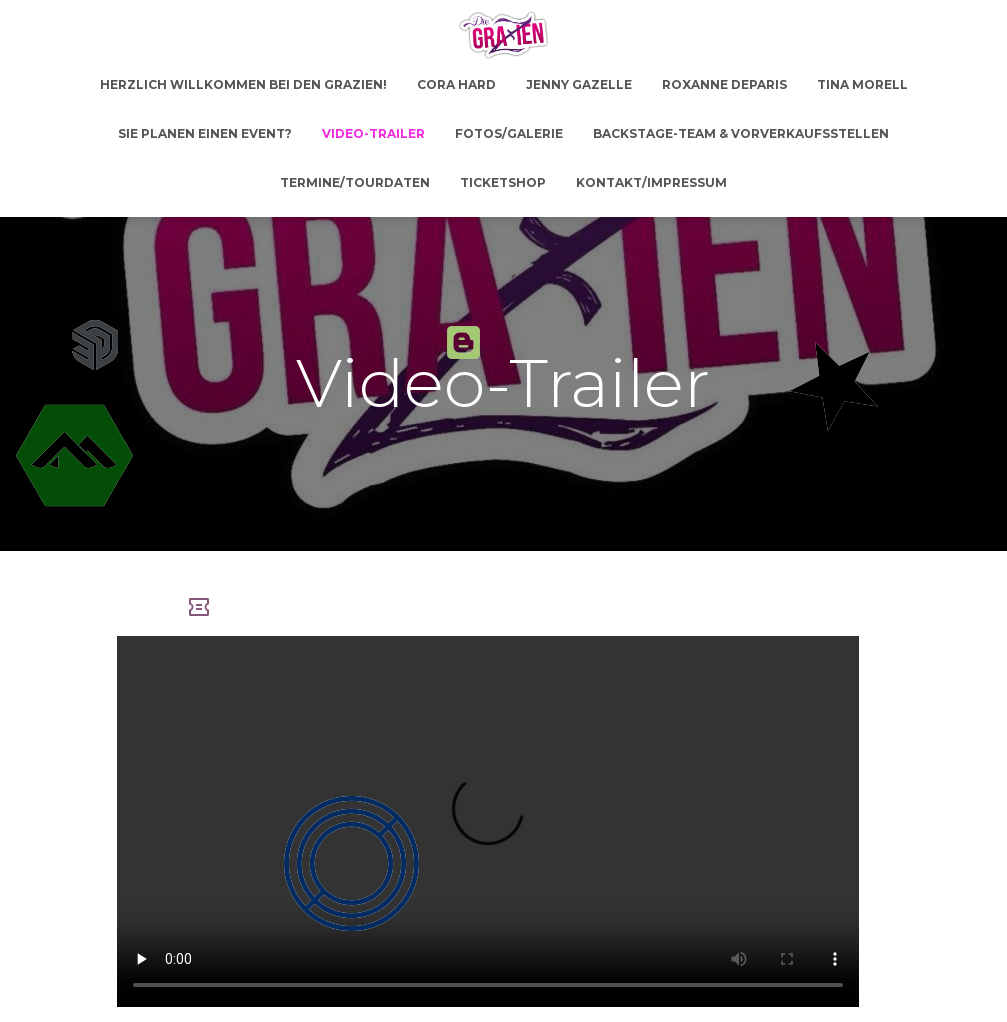 The image size is (1007, 1022). What do you see at coordinates (833, 386) in the screenshot?
I see `access riseup secure email and communication services` at bounding box center [833, 386].